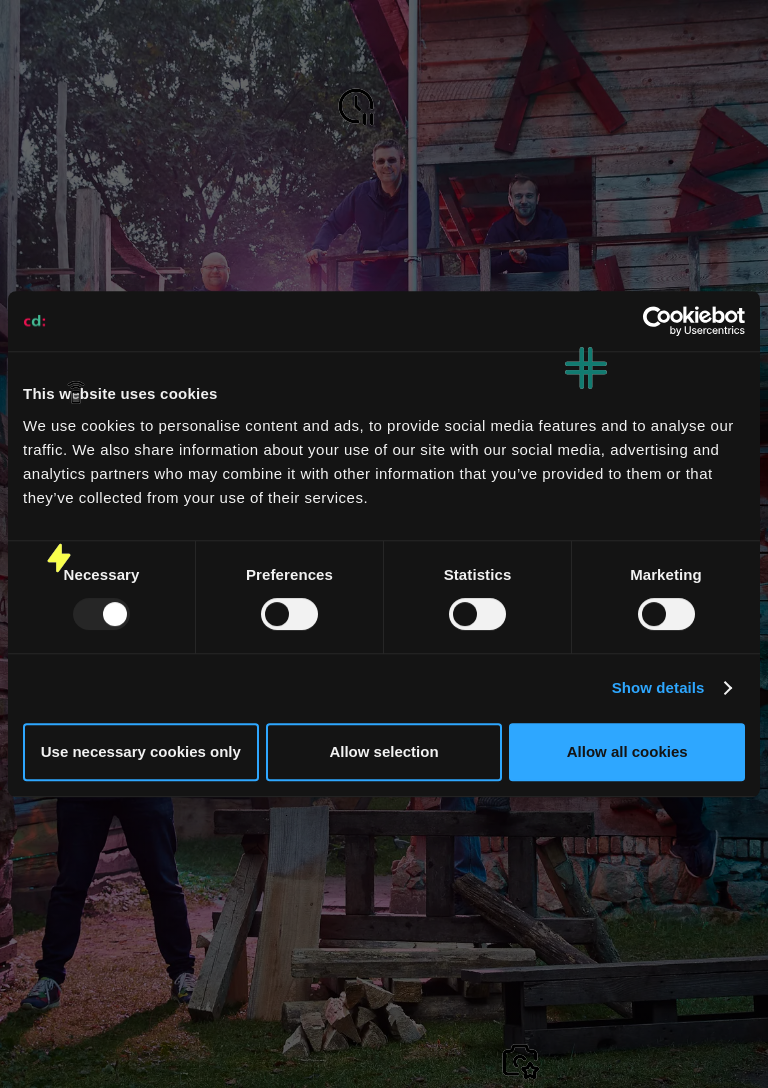 Image resolution: width=768 pixels, height=1088 pixels. Describe the element at coordinates (76, 393) in the screenshot. I see `enable speakerphone during a call` at that location.